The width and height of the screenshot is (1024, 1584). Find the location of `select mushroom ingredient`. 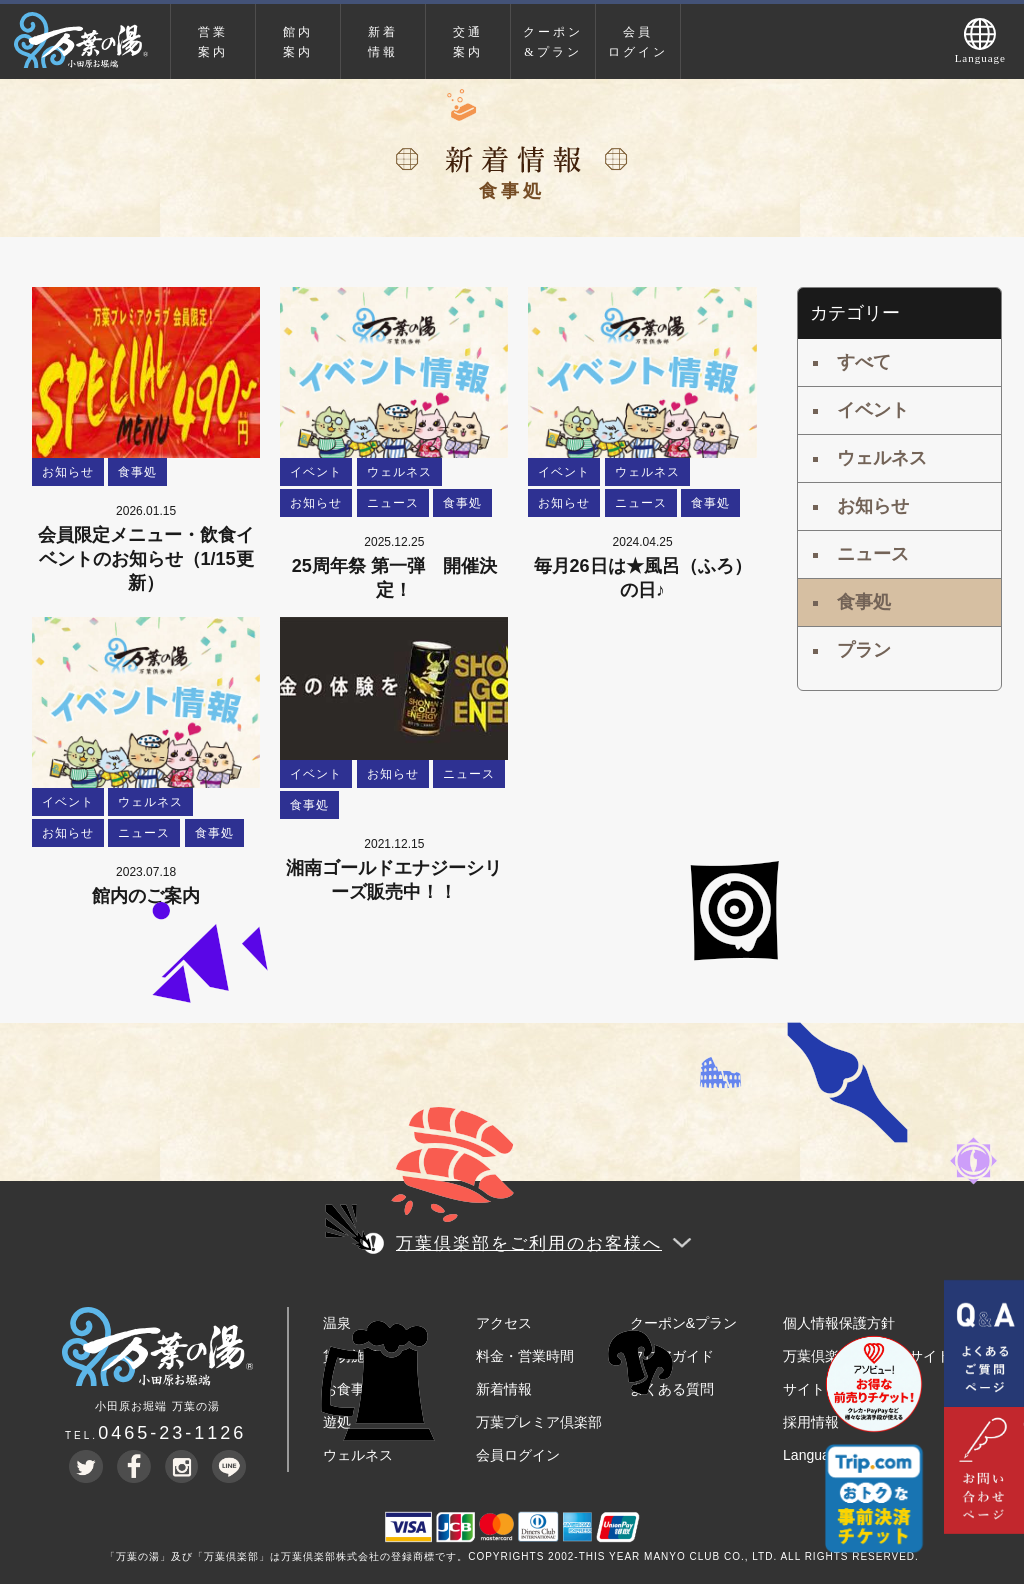

select mushroom ingredient is located at coordinates (640, 1362).